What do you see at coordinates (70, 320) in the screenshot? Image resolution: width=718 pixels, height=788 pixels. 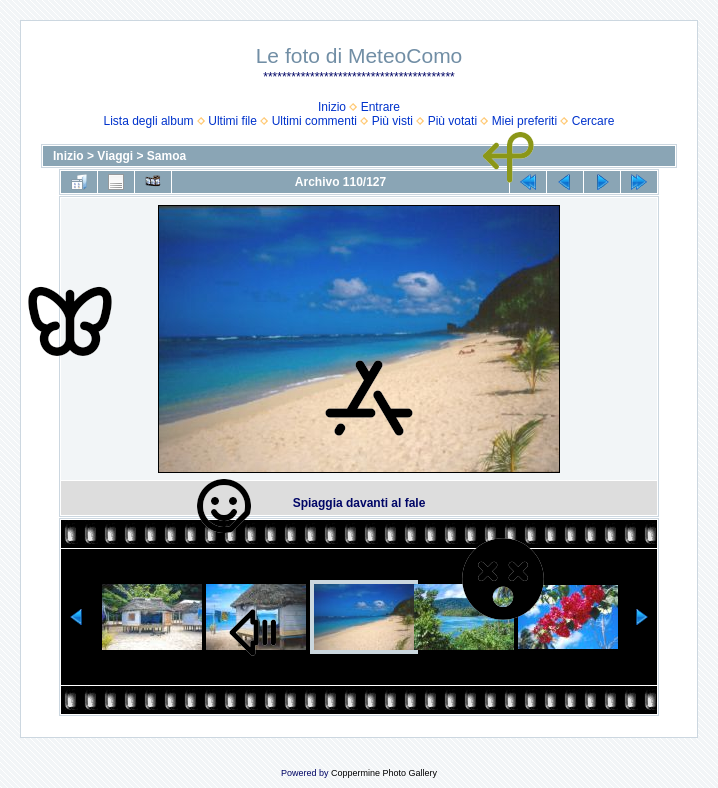 I see `indicates a transformation or metamorphosis feature` at bounding box center [70, 320].